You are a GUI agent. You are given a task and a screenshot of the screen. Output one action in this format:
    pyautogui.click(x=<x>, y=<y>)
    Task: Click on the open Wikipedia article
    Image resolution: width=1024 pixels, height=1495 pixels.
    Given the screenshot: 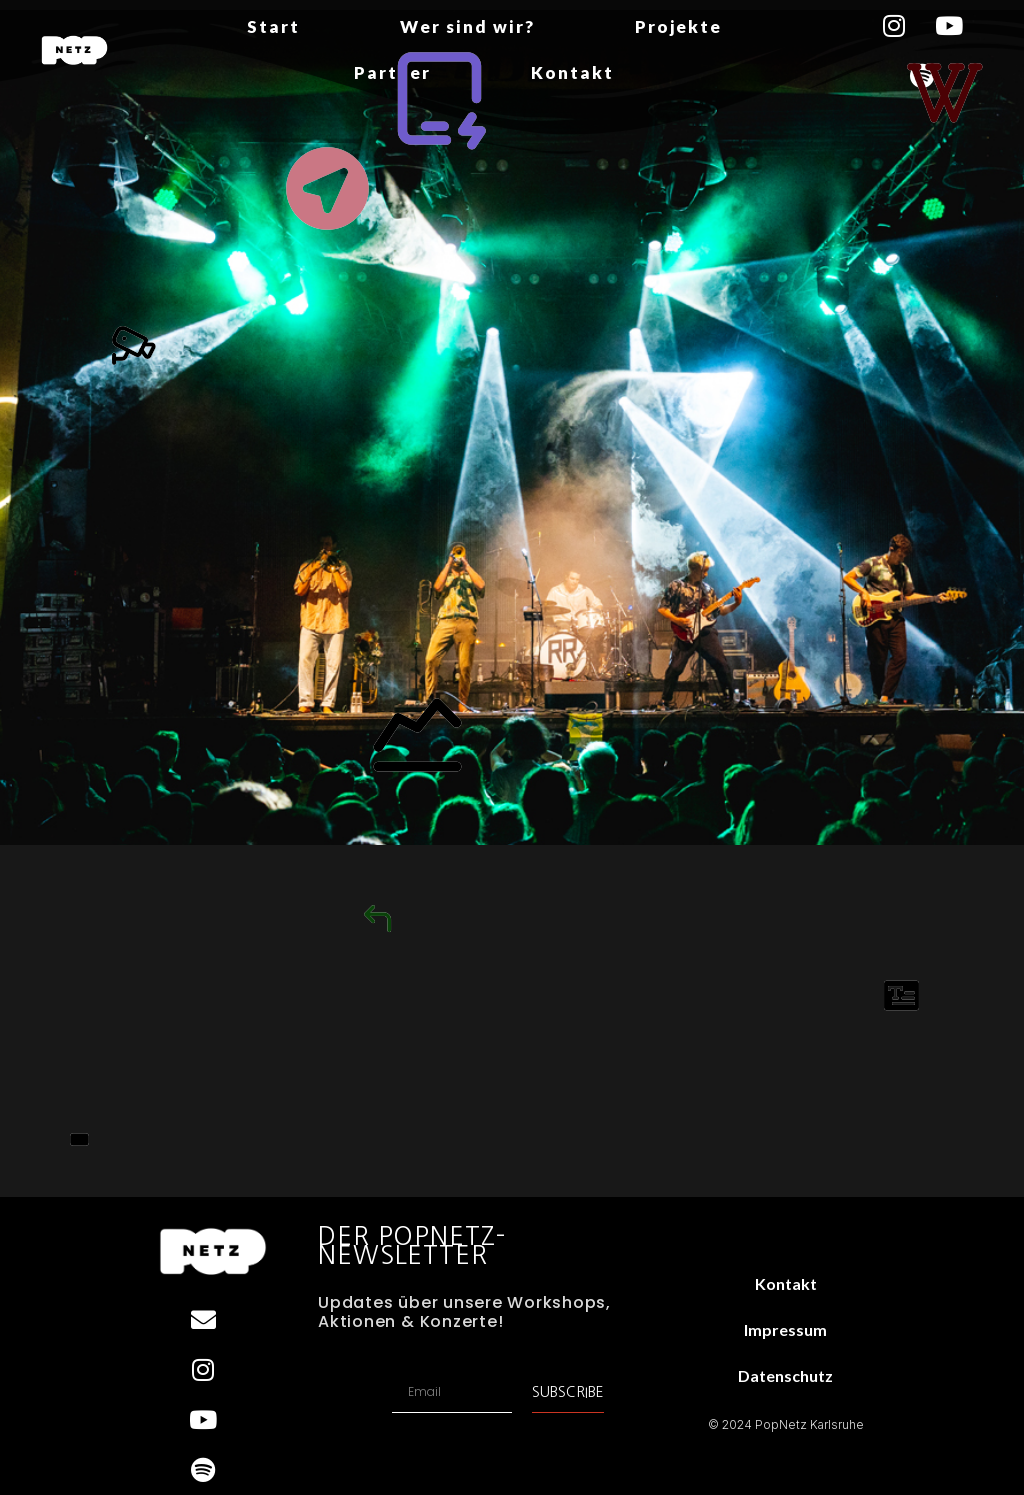 What is the action you would take?
    pyautogui.click(x=943, y=92)
    